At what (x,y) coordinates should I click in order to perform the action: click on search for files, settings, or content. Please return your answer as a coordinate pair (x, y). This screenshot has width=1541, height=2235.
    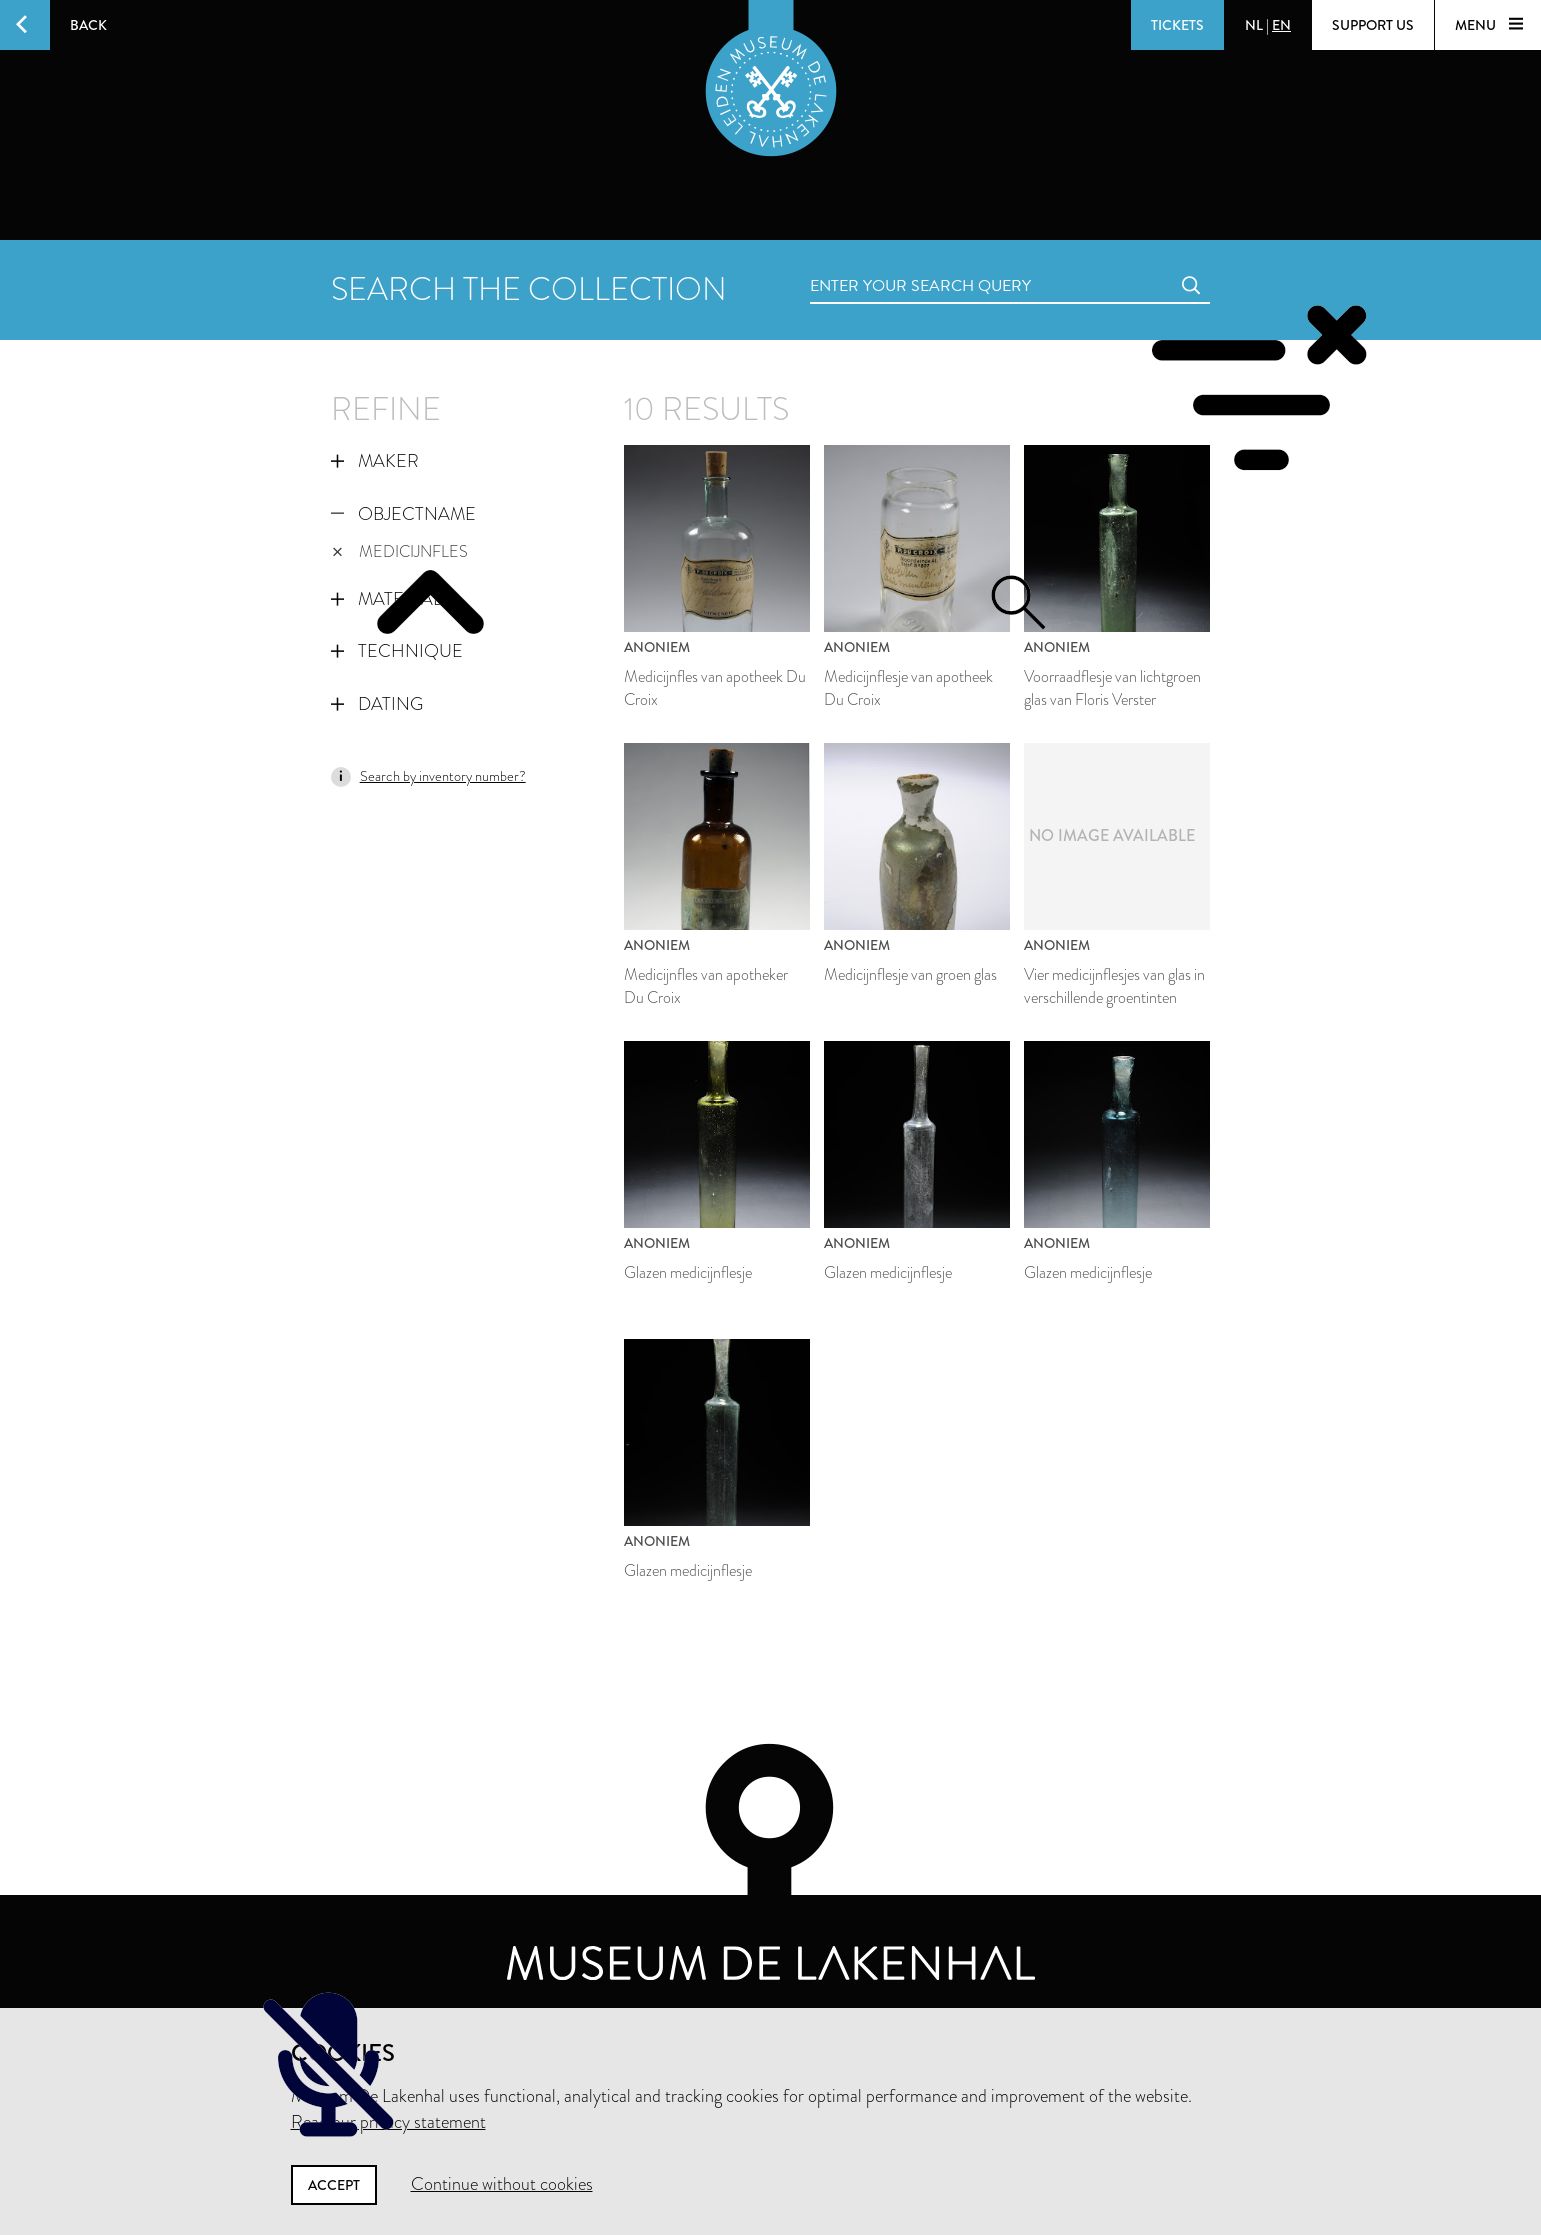
    Looking at the image, I should click on (1018, 602).